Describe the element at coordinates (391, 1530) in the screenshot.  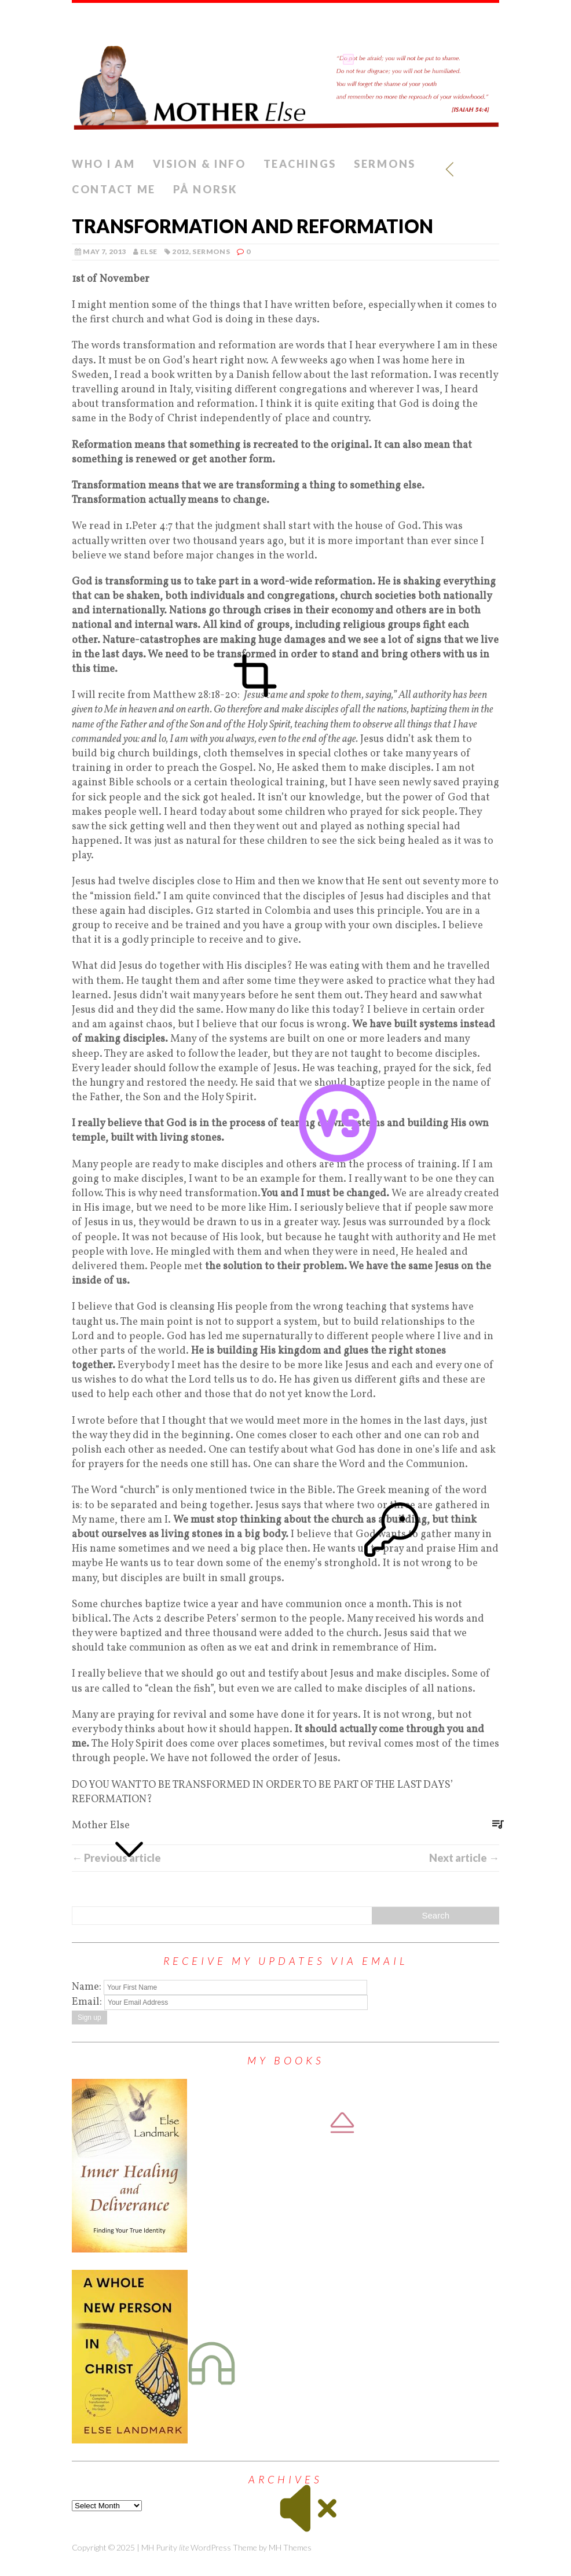
I see `access account security settings` at that location.